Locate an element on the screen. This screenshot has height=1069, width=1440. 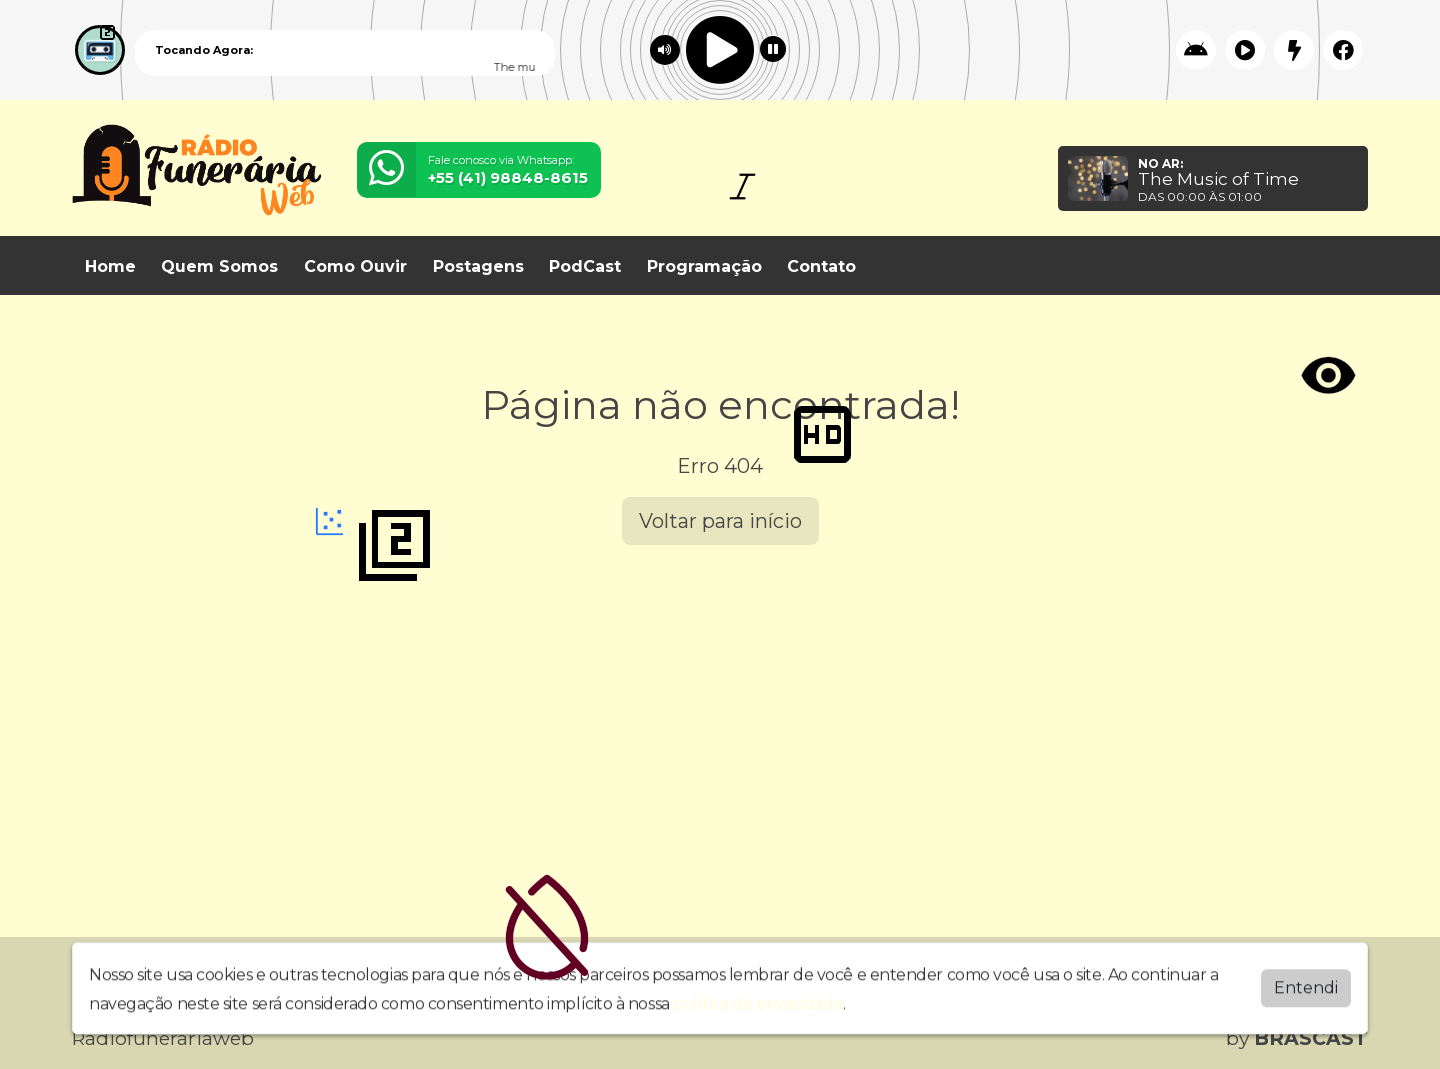
apply italic formatting to selected text is located at coordinates (742, 186).